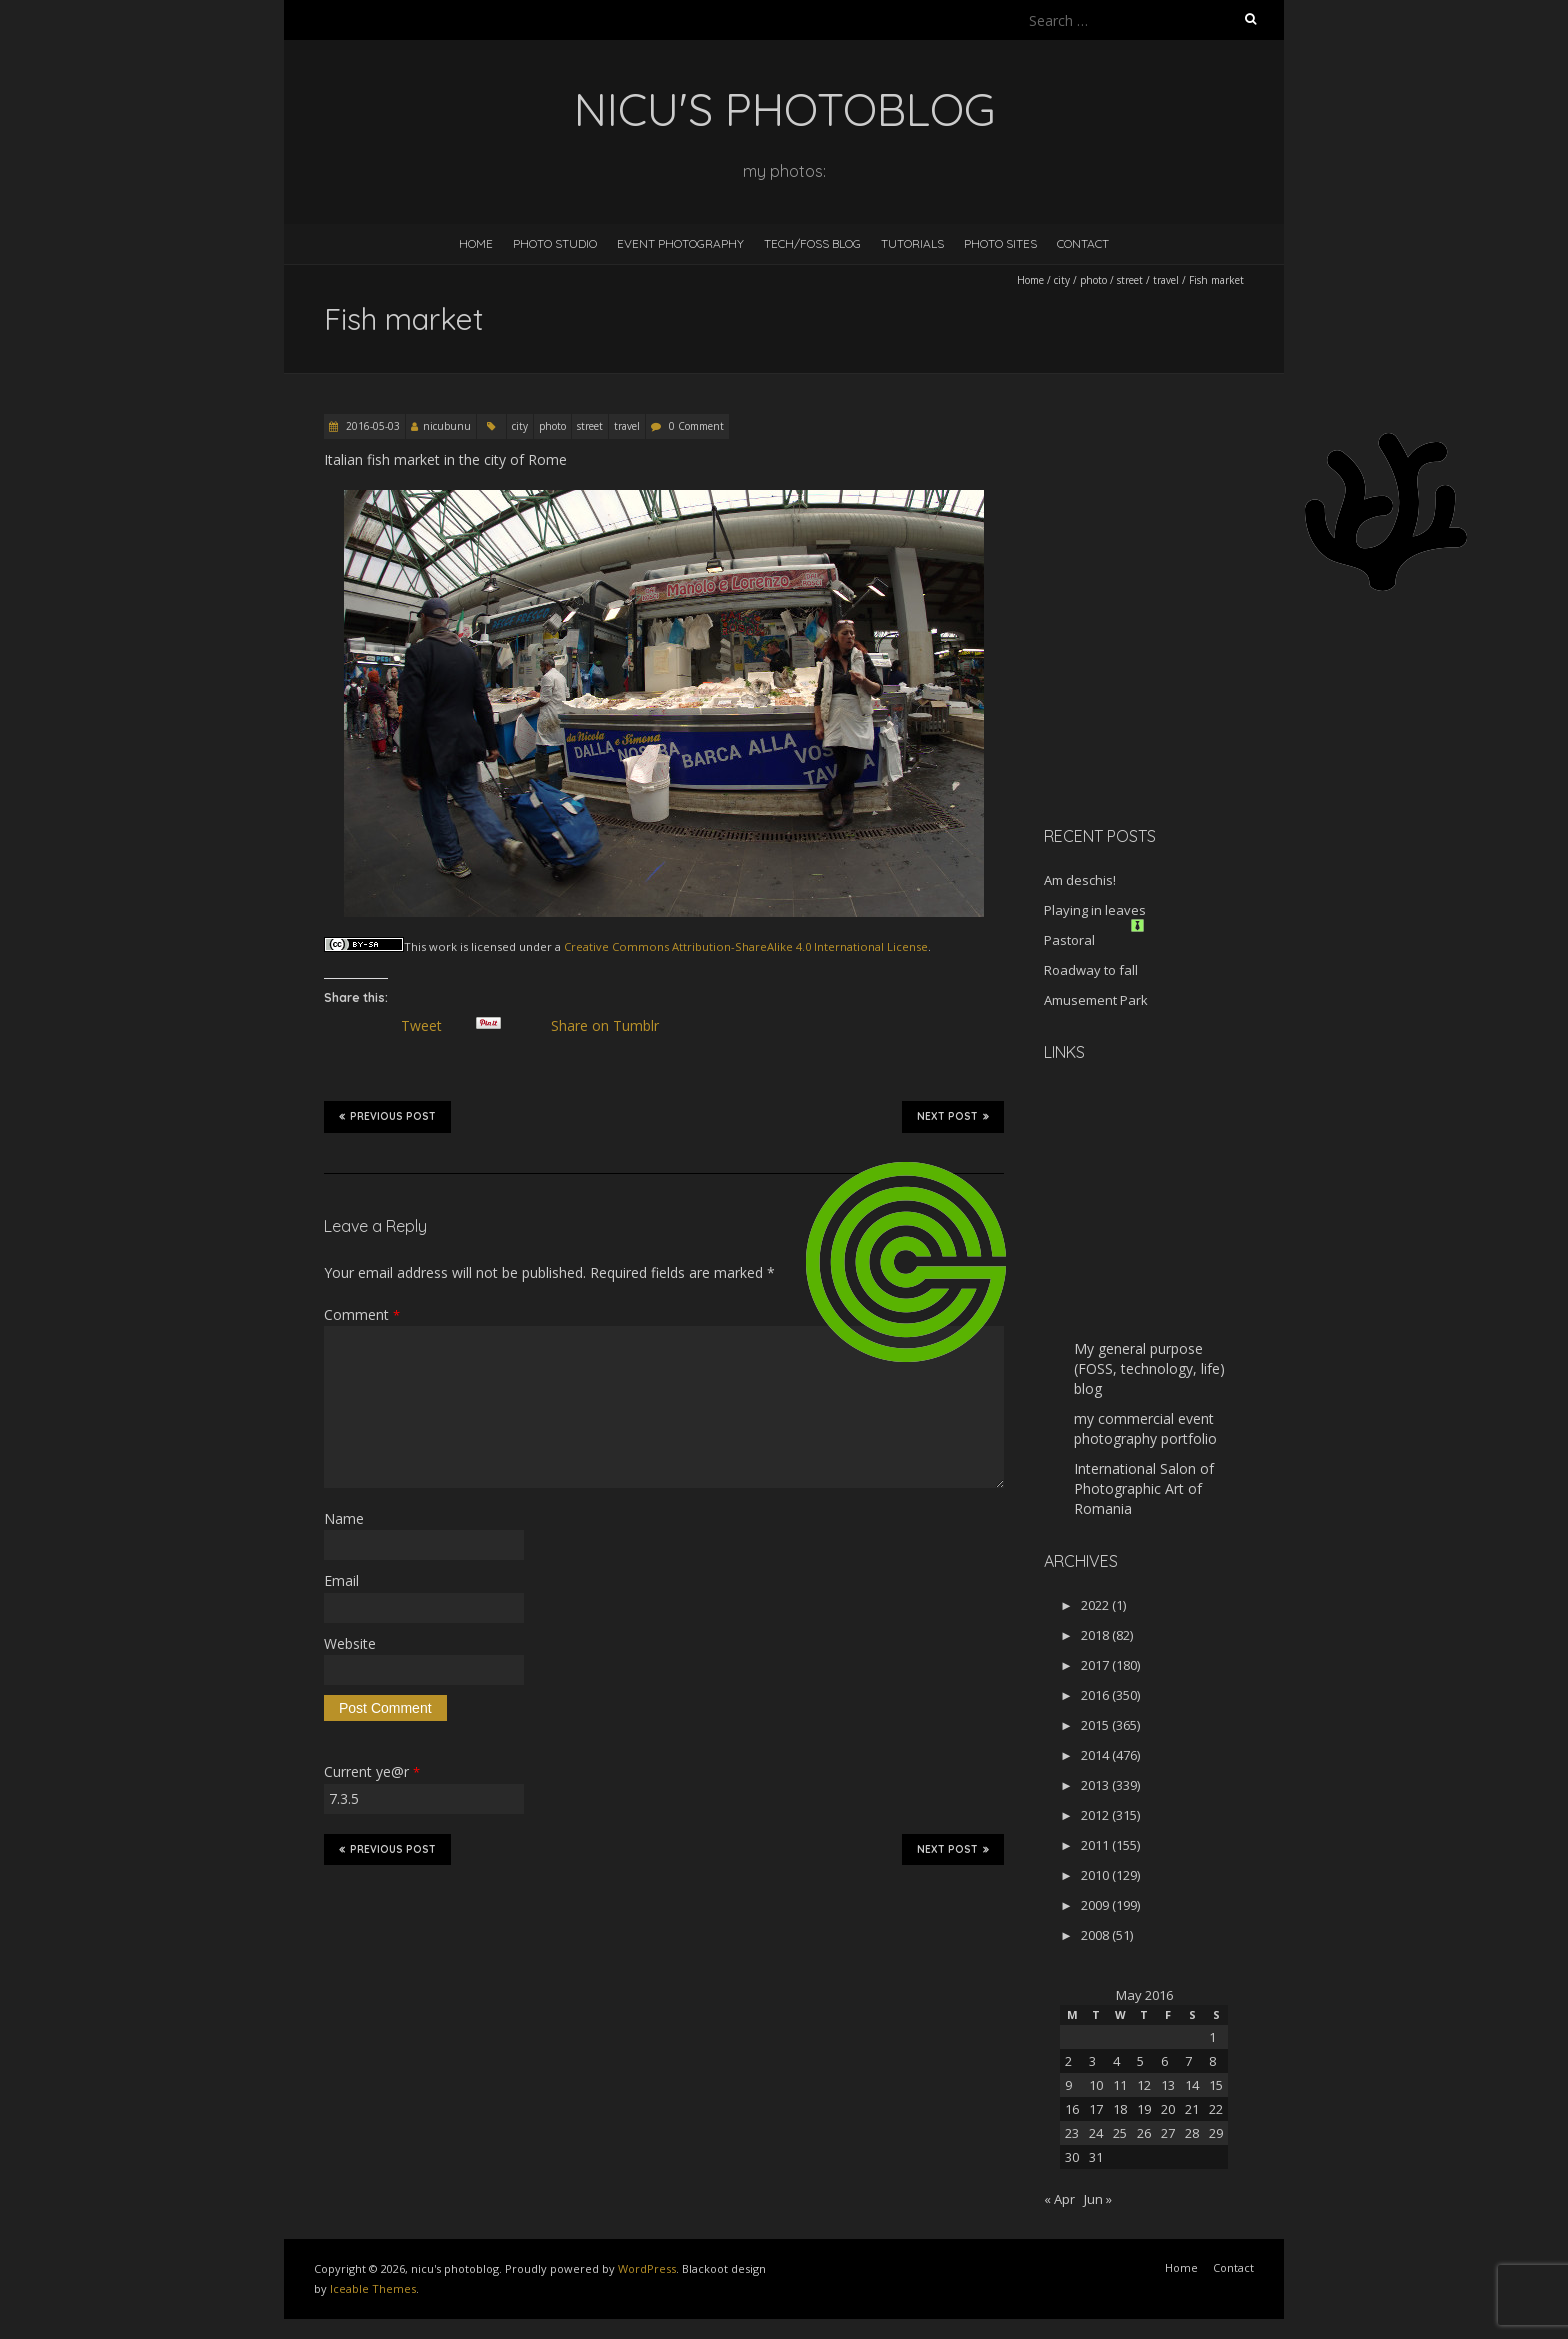  What do you see at coordinates (1386, 512) in the screenshot?
I see `open VSCodium application` at bounding box center [1386, 512].